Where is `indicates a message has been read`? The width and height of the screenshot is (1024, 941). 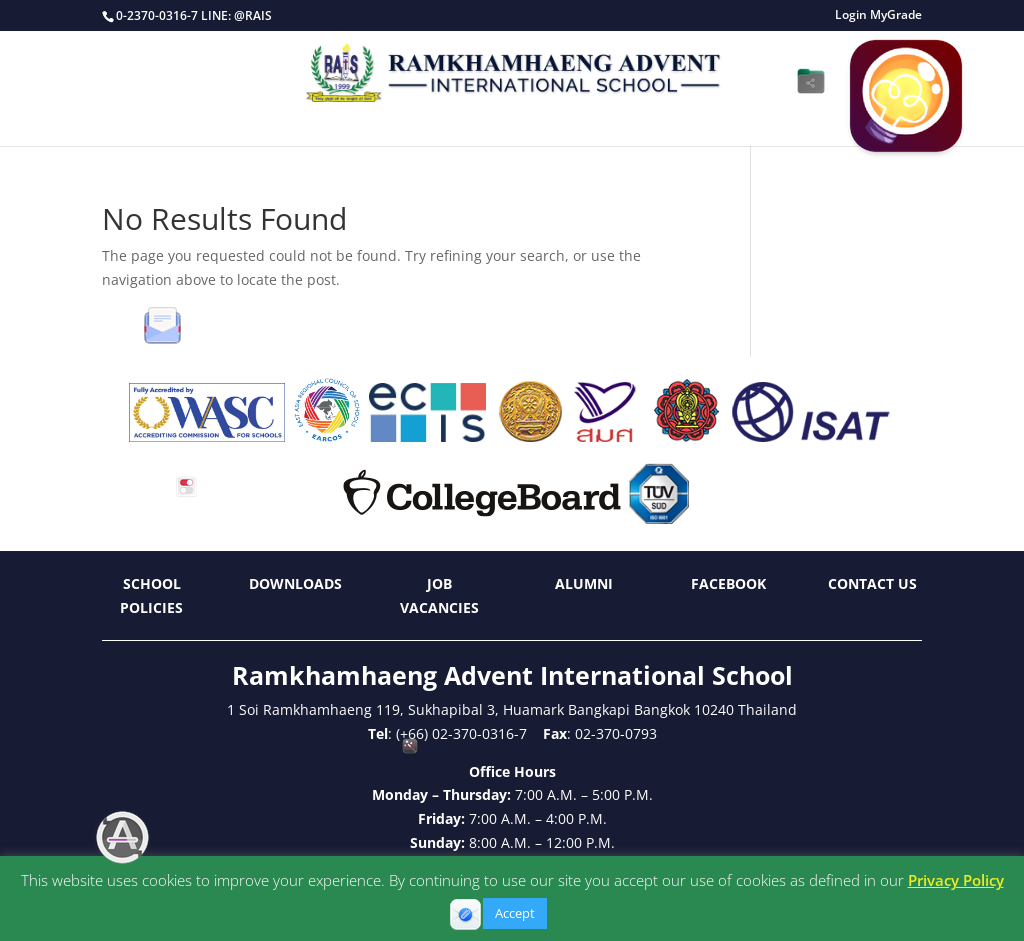
indicates a message has been read is located at coordinates (162, 326).